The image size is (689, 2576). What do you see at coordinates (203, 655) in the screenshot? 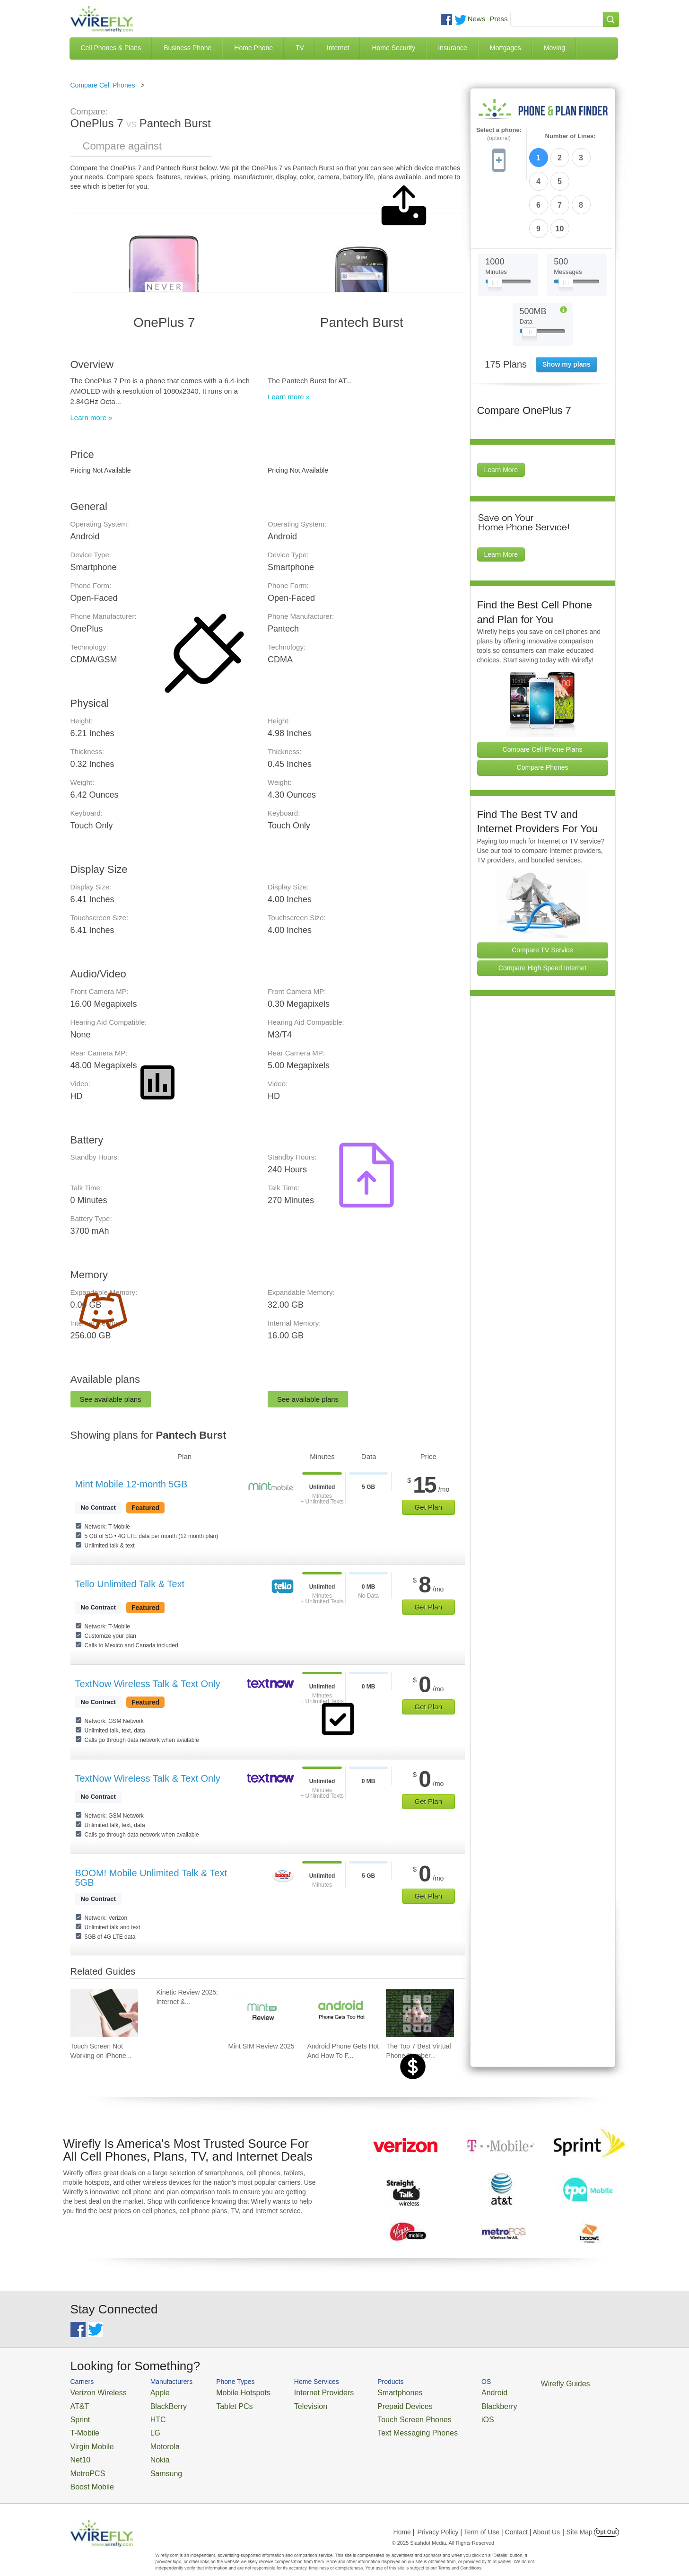
I see `connect to a power source` at bounding box center [203, 655].